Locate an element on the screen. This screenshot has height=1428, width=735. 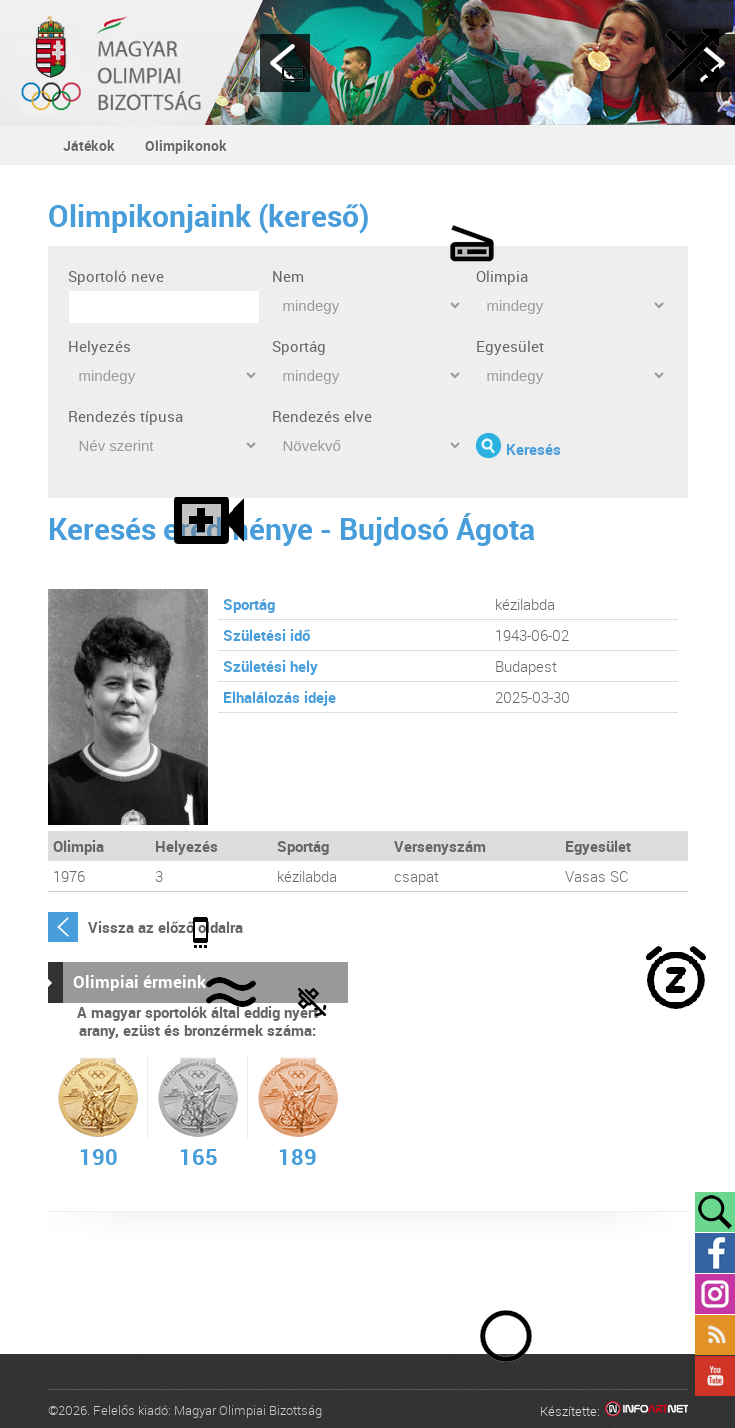
snooze an alarm or reminder is located at coordinates (676, 977).